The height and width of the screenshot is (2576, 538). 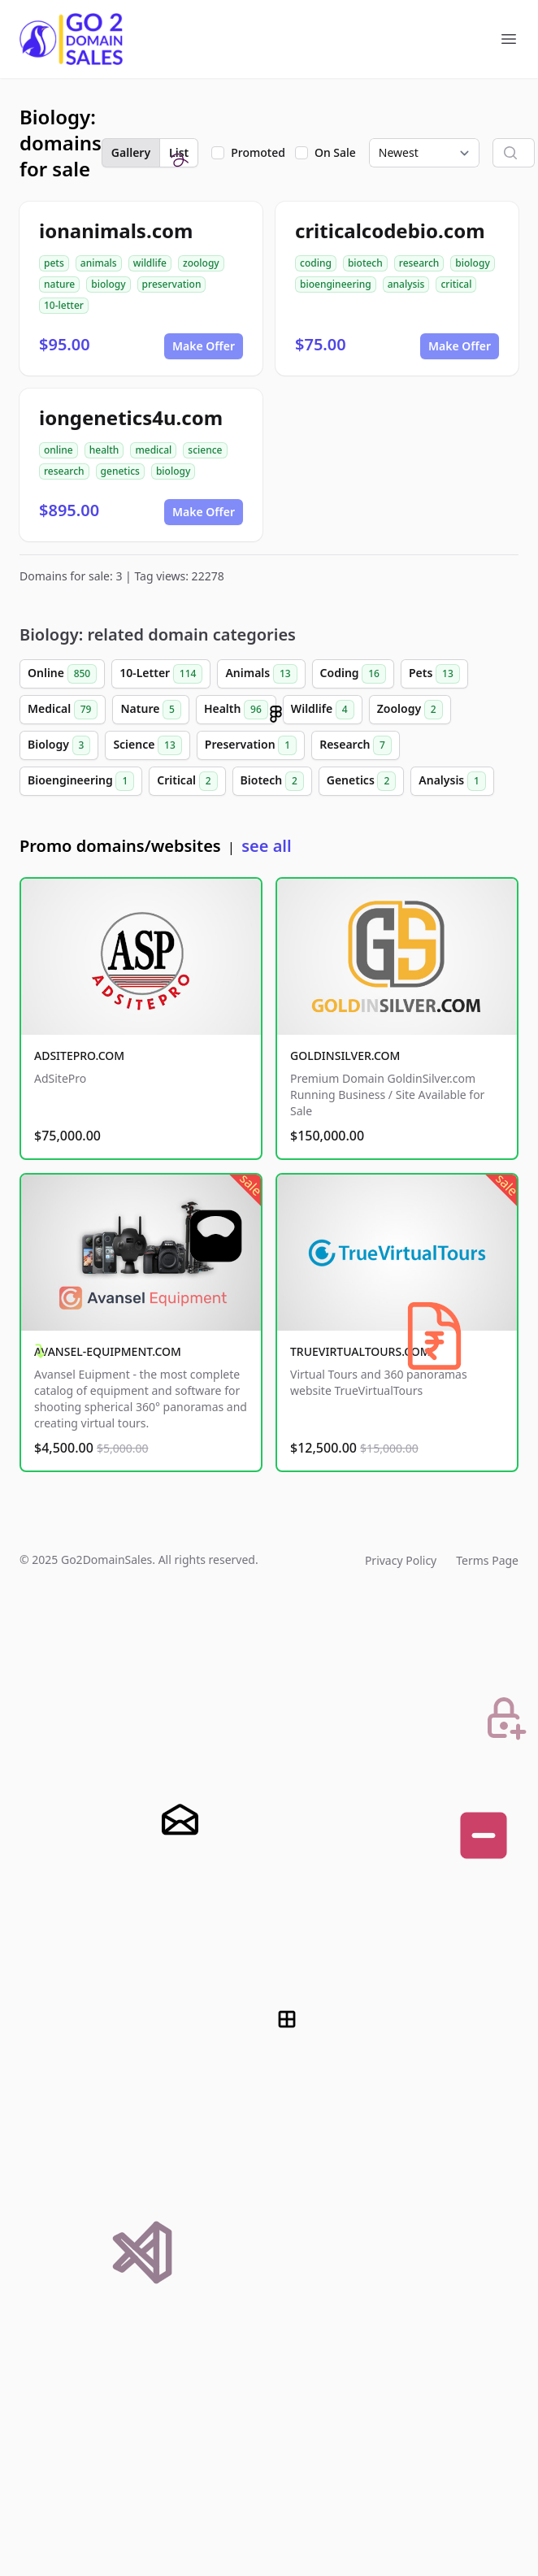 What do you see at coordinates (484, 1835) in the screenshot?
I see `collapse or minimize a section` at bounding box center [484, 1835].